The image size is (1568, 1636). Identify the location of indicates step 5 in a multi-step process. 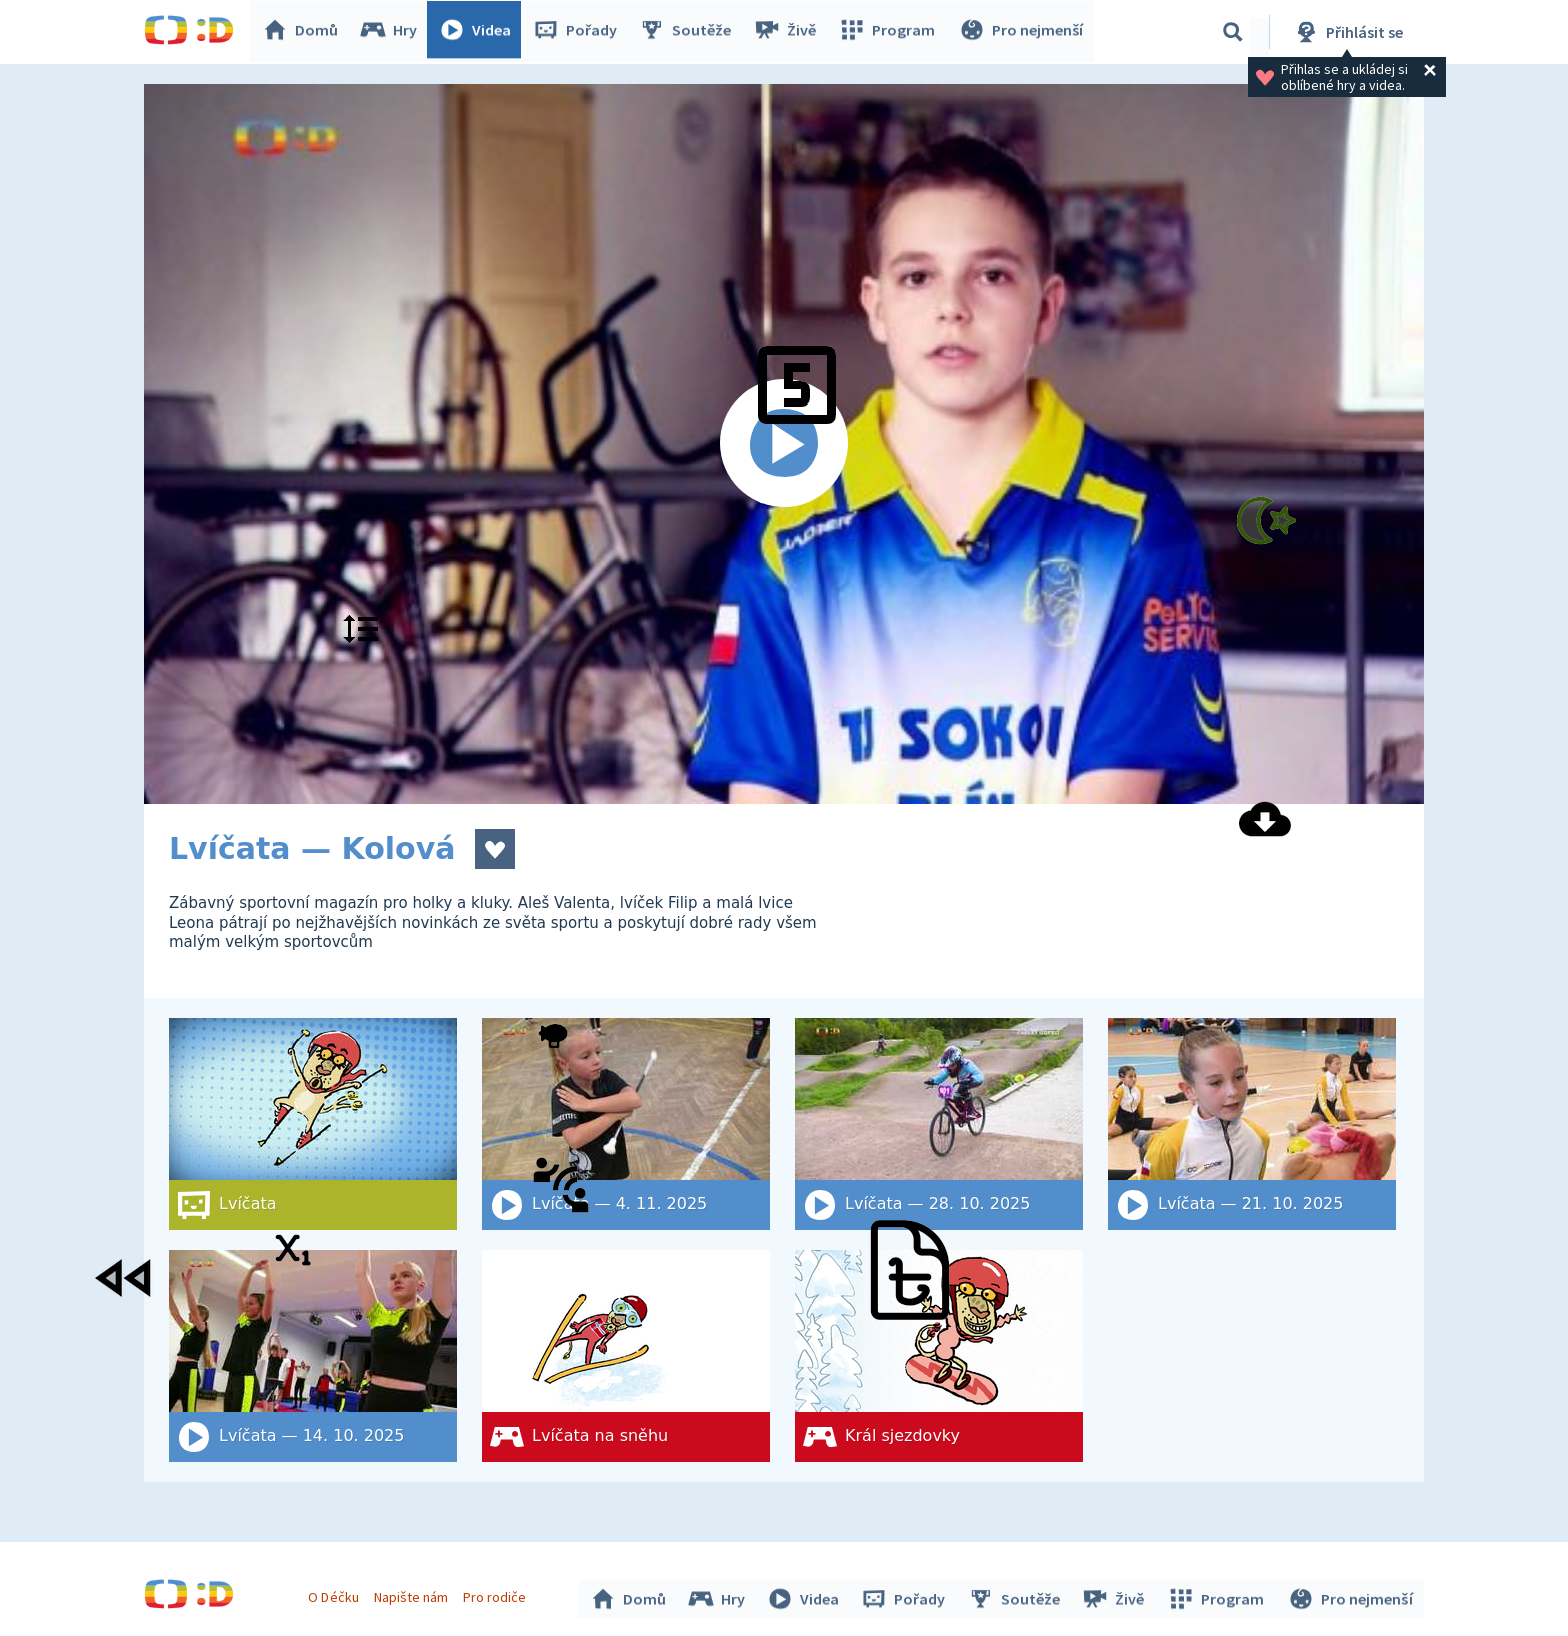
(797, 385).